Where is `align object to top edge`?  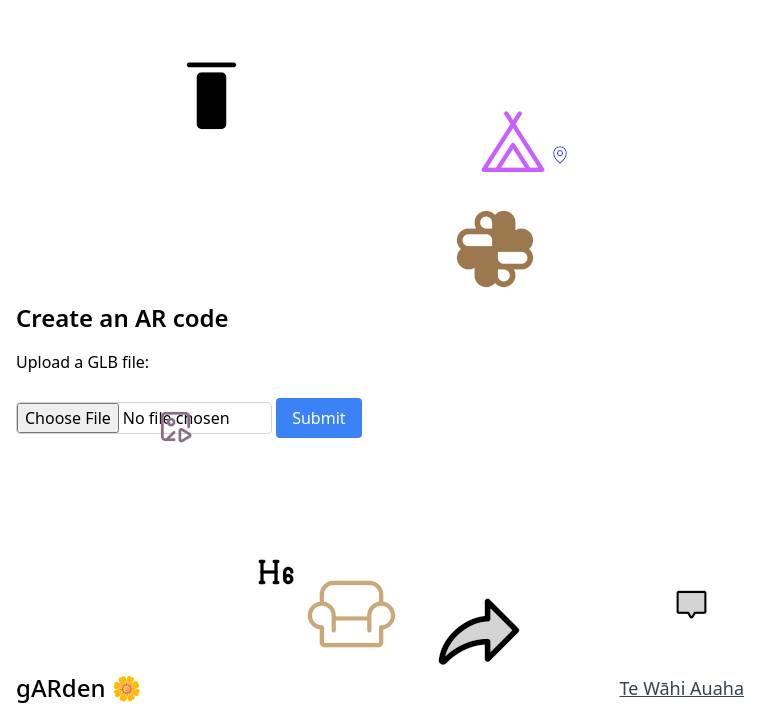 align object to top edge is located at coordinates (211, 94).